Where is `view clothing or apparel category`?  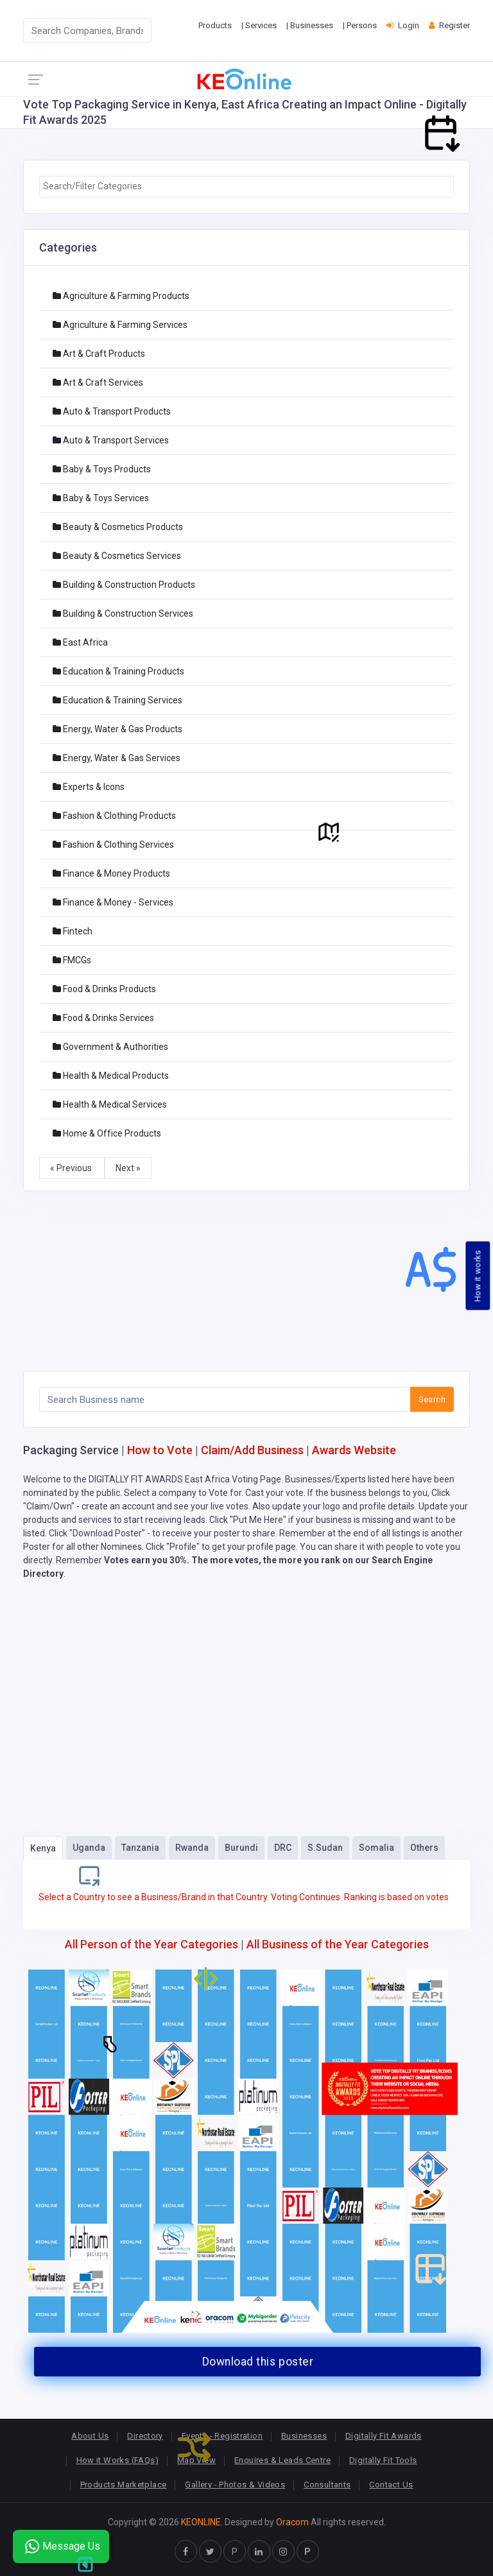 view clothing or apparel category is located at coordinates (110, 2044).